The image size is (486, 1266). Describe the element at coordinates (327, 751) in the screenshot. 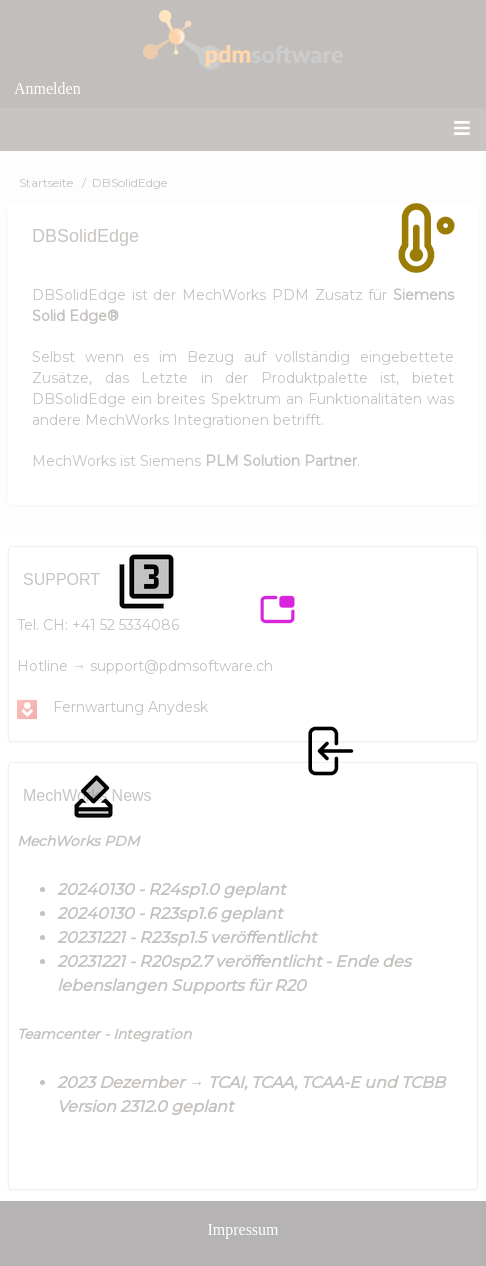

I see `log in to your account` at that location.